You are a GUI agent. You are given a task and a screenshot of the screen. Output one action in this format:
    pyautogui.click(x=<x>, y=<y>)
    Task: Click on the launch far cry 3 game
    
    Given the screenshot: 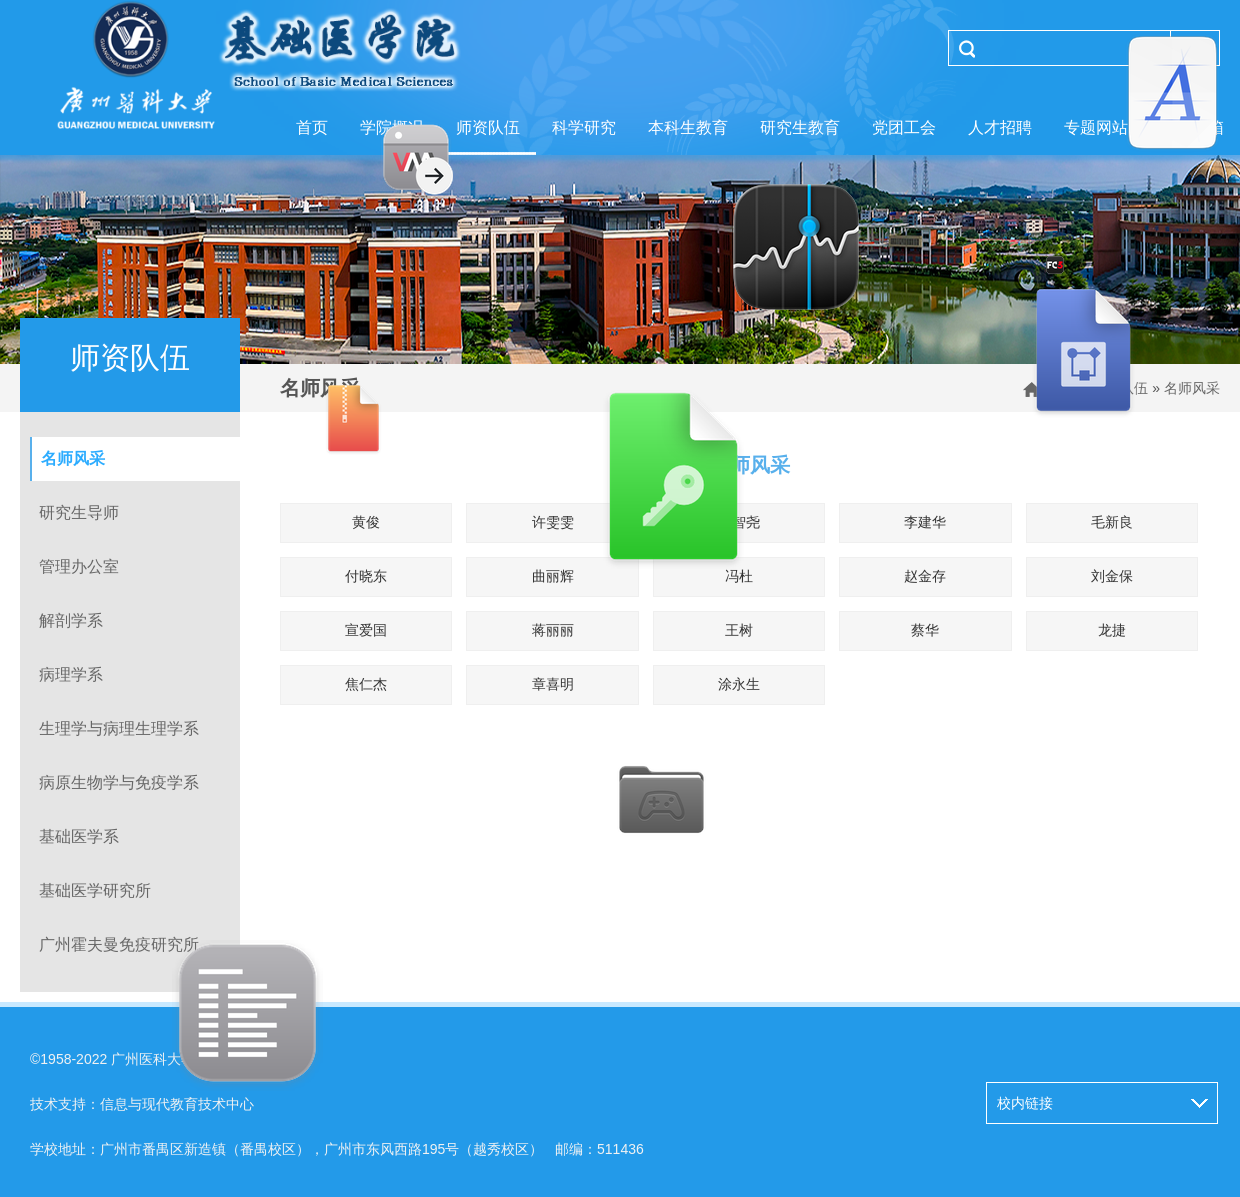 What is the action you would take?
    pyautogui.click(x=1055, y=265)
    